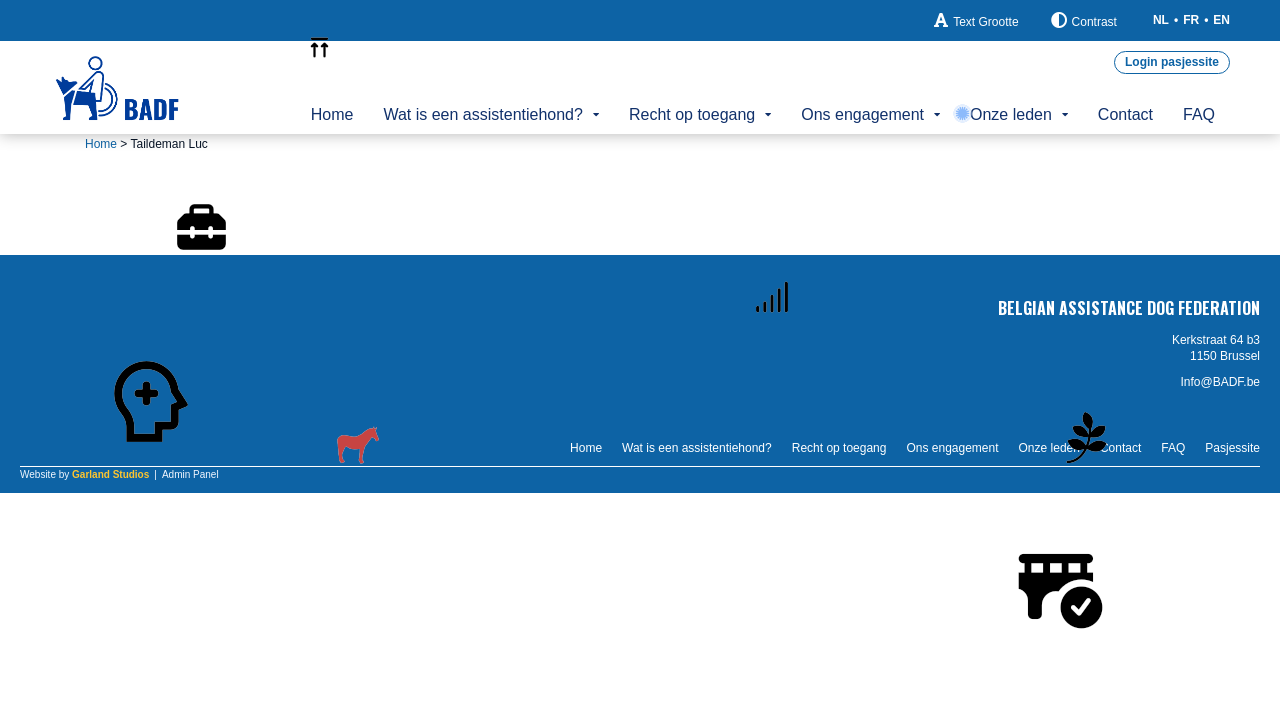  What do you see at coordinates (772, 297) in the screenshot?
I see `indicates full signal strength` at bounding box center [772, 297].